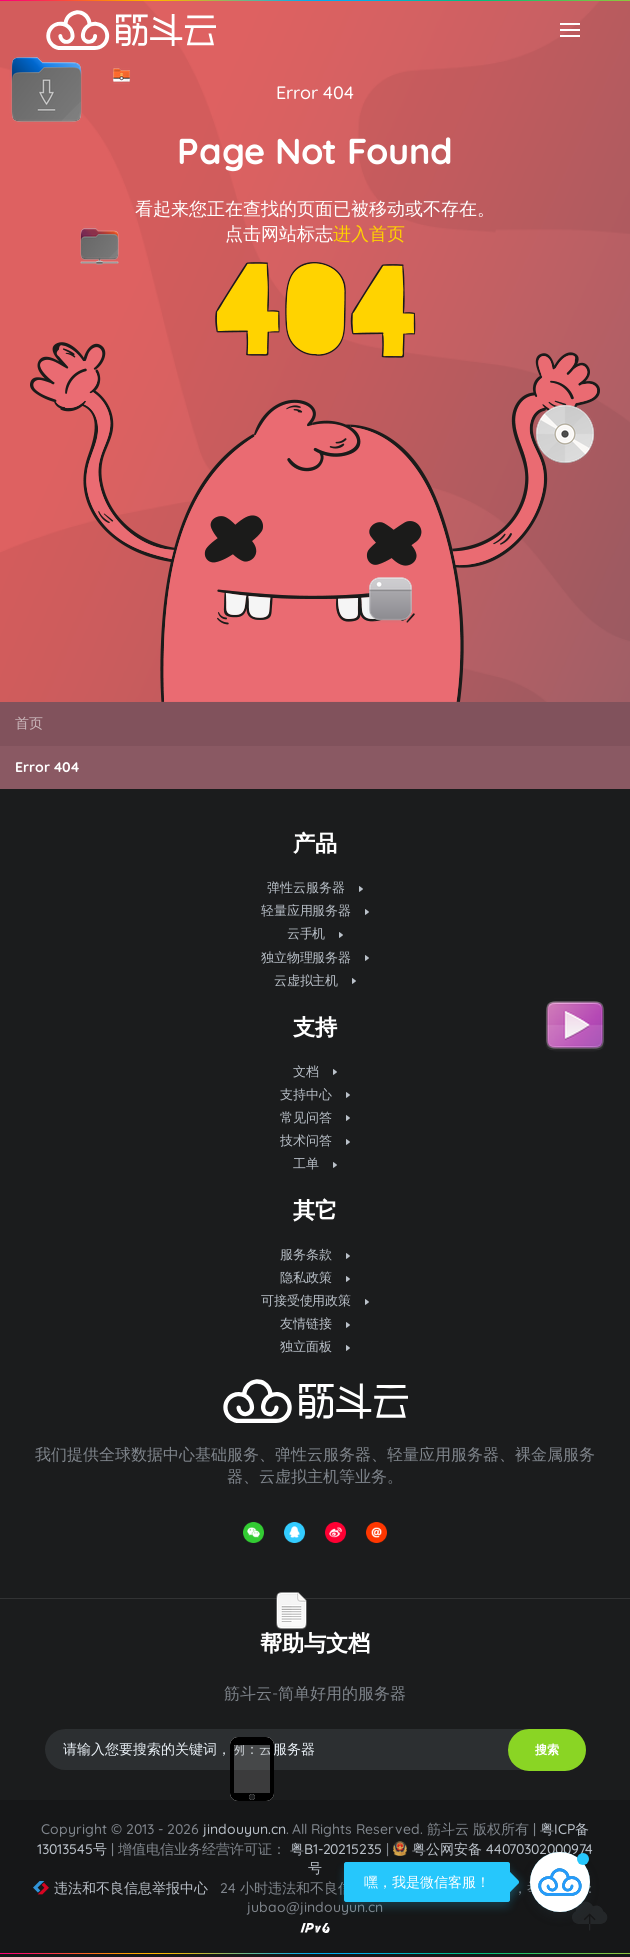 The image size is (630, 1957). Describe the element at coordinates (565, 434) in the screenshot. I see `access CD/DVD drive contents` at that location.